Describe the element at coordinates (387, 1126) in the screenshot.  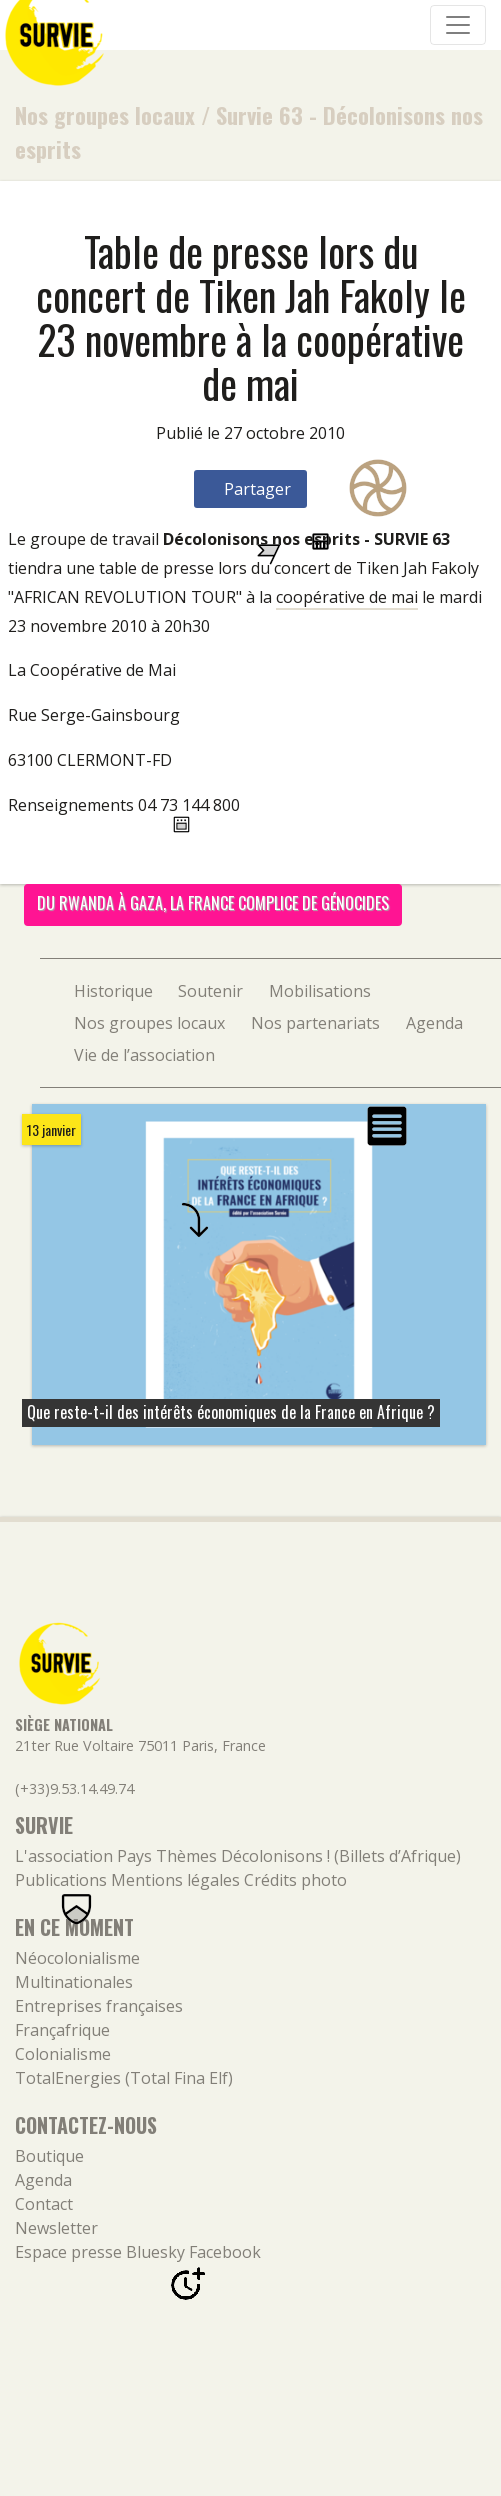
I see `justify text alignment` at that location.